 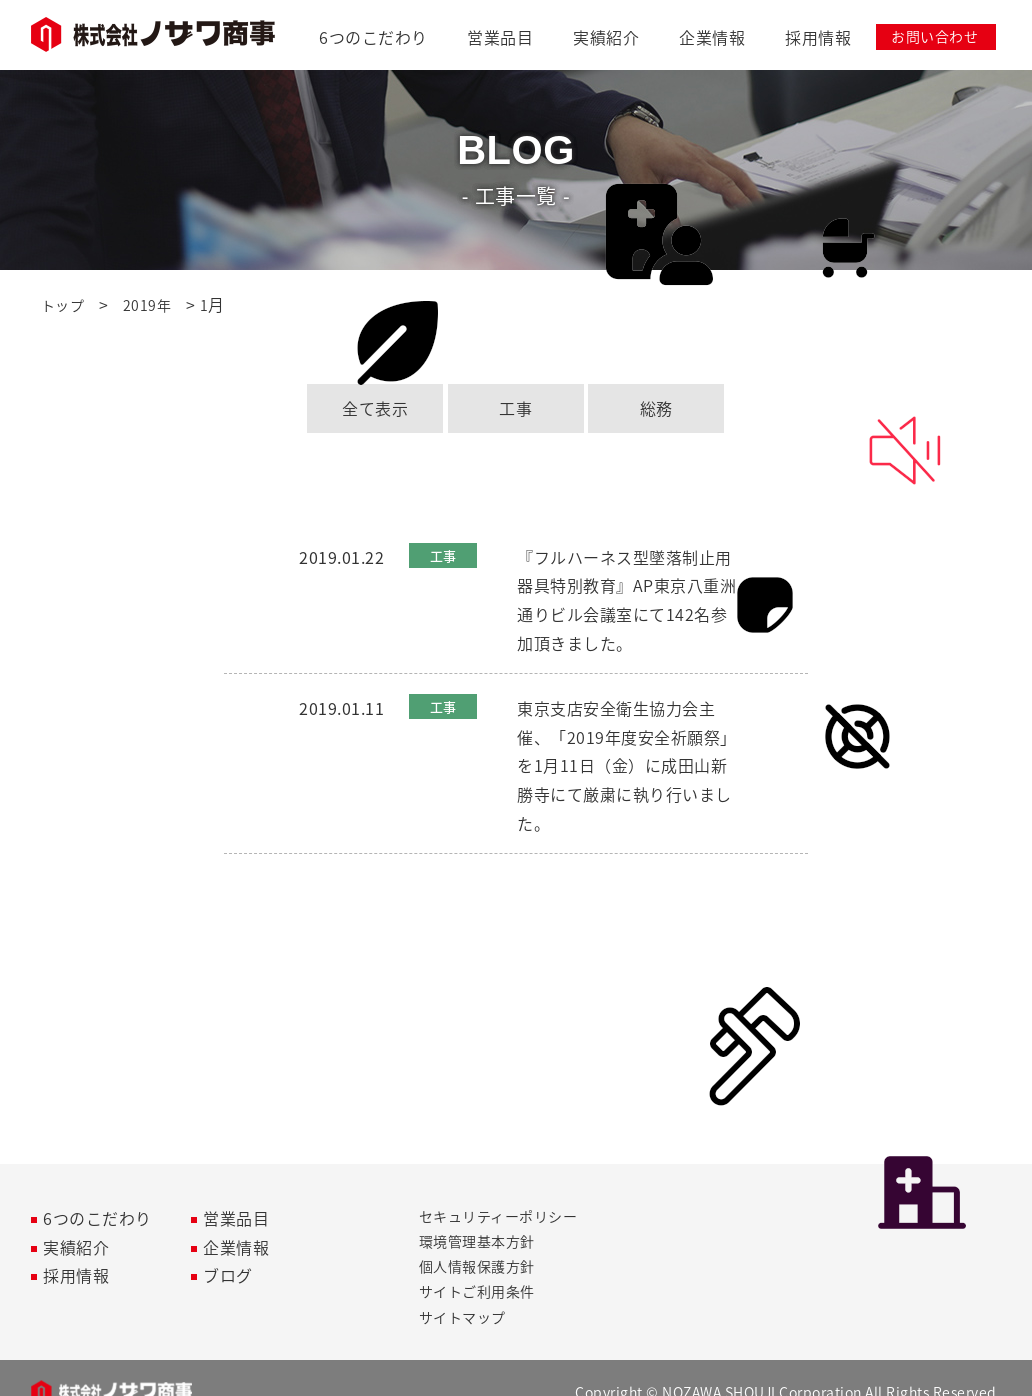 I want to click on add a sticker to your message, so click(x=765, y=605).